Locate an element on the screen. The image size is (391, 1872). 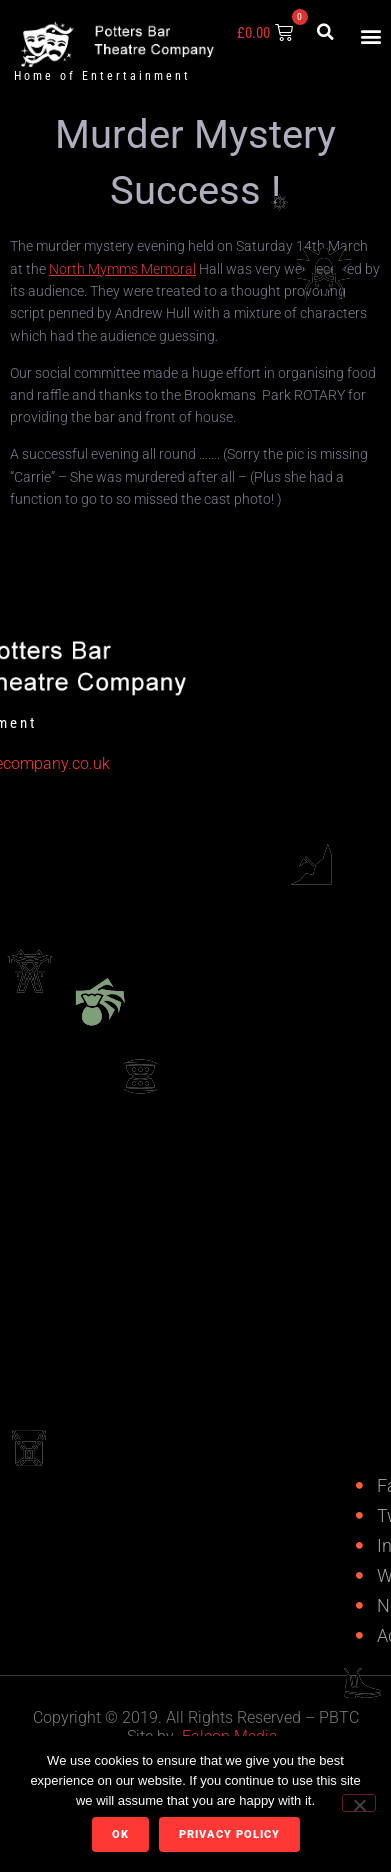
indicates progress toward a goal or milestone is located at coordinates (310, 863).